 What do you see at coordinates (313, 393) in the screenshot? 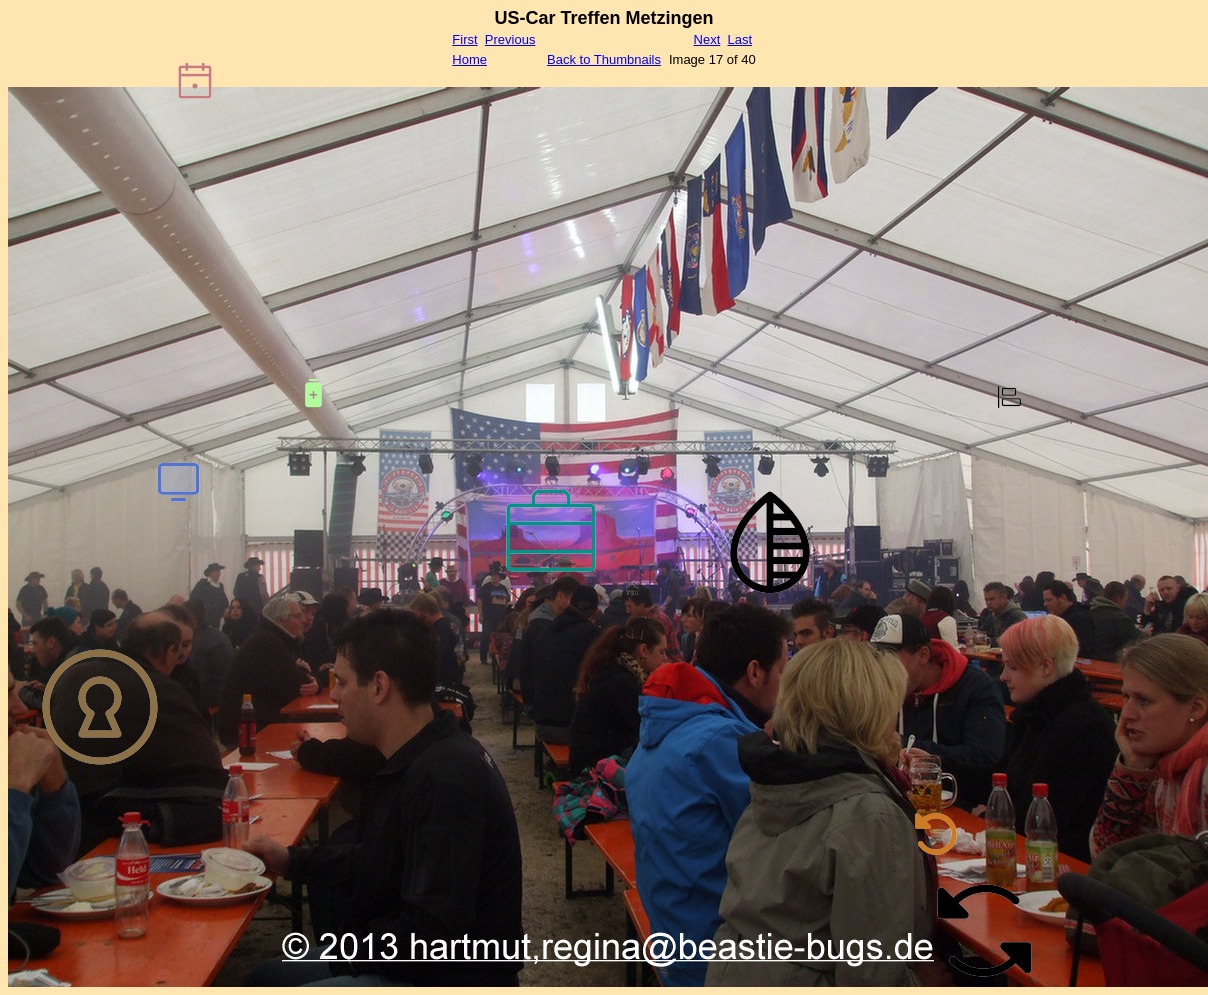
I see `add or extend battery life` at bounding box center [313, 393].